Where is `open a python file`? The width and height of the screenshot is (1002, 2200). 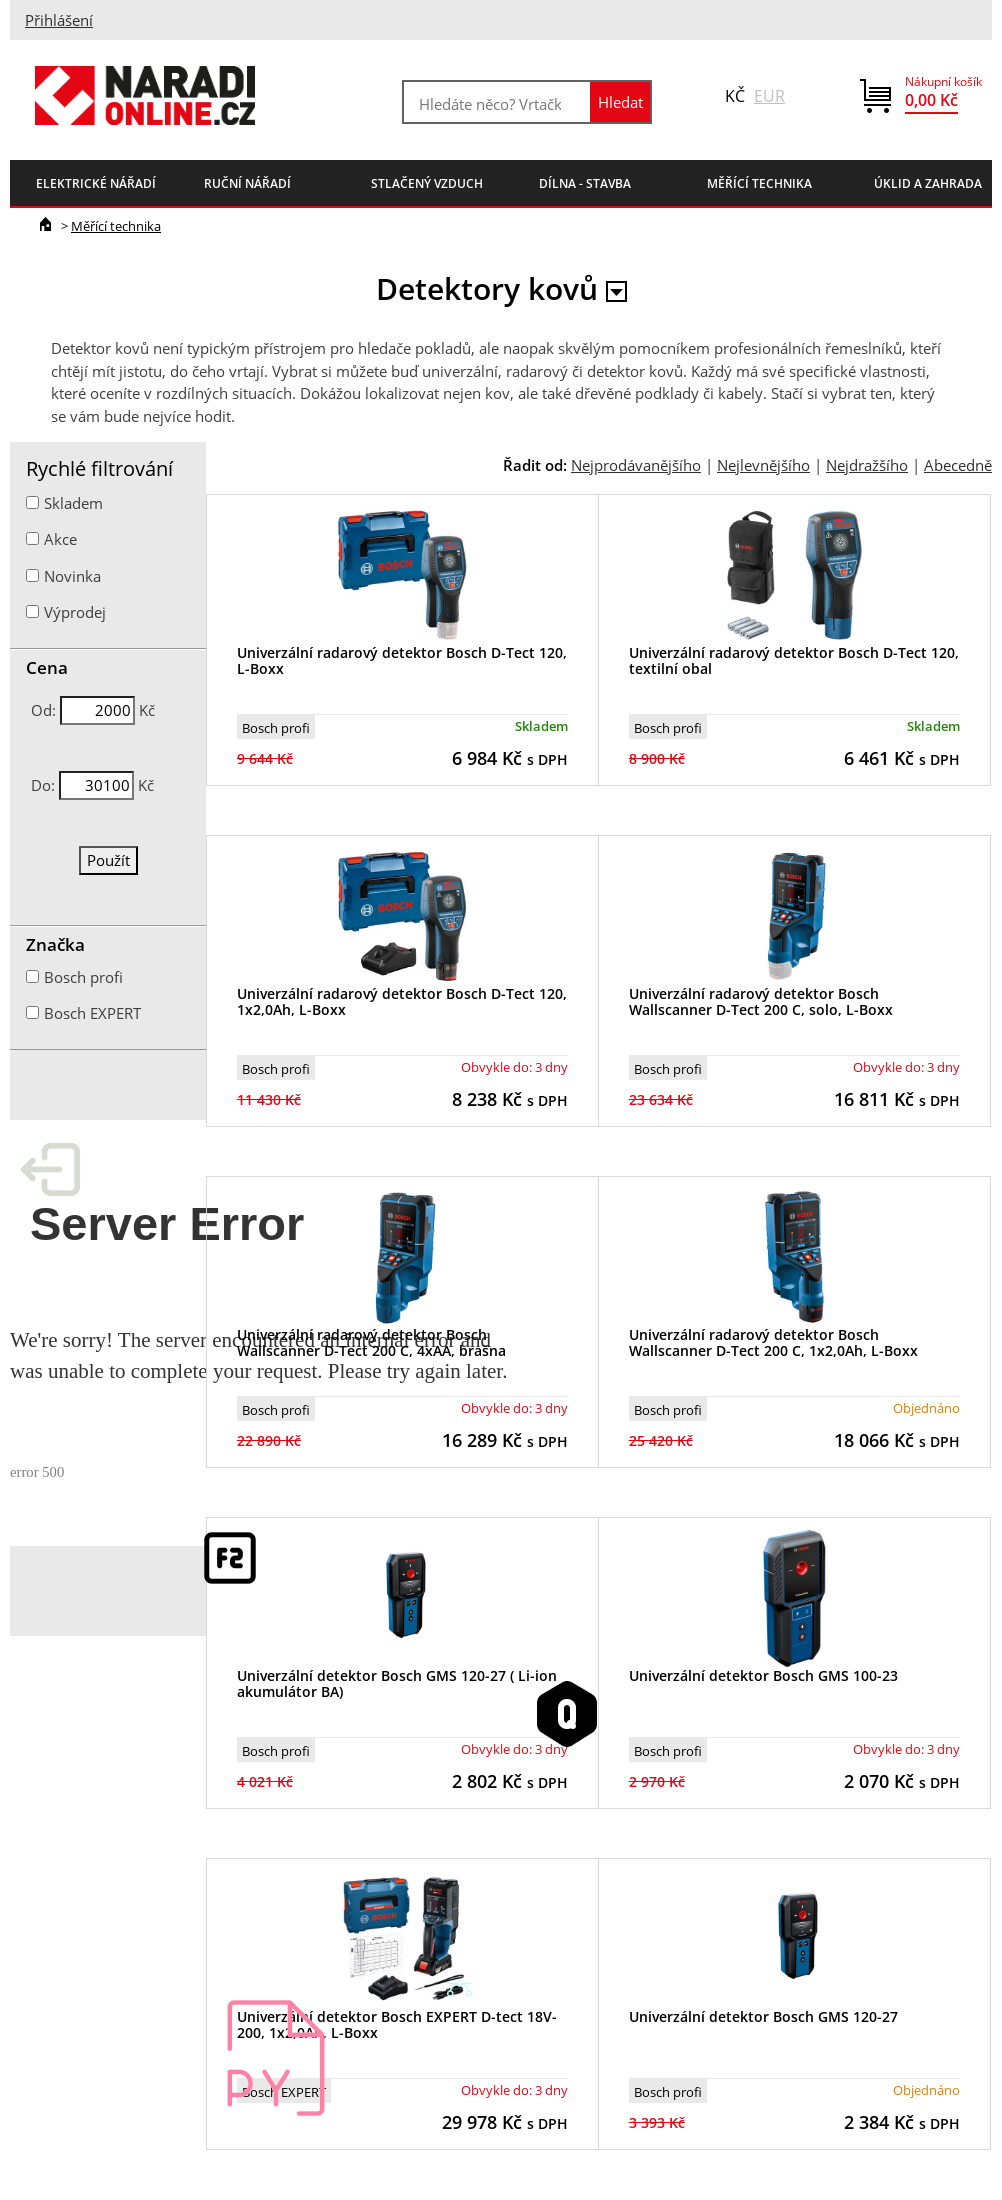 open a python file is located at coordinates (276, 2058).